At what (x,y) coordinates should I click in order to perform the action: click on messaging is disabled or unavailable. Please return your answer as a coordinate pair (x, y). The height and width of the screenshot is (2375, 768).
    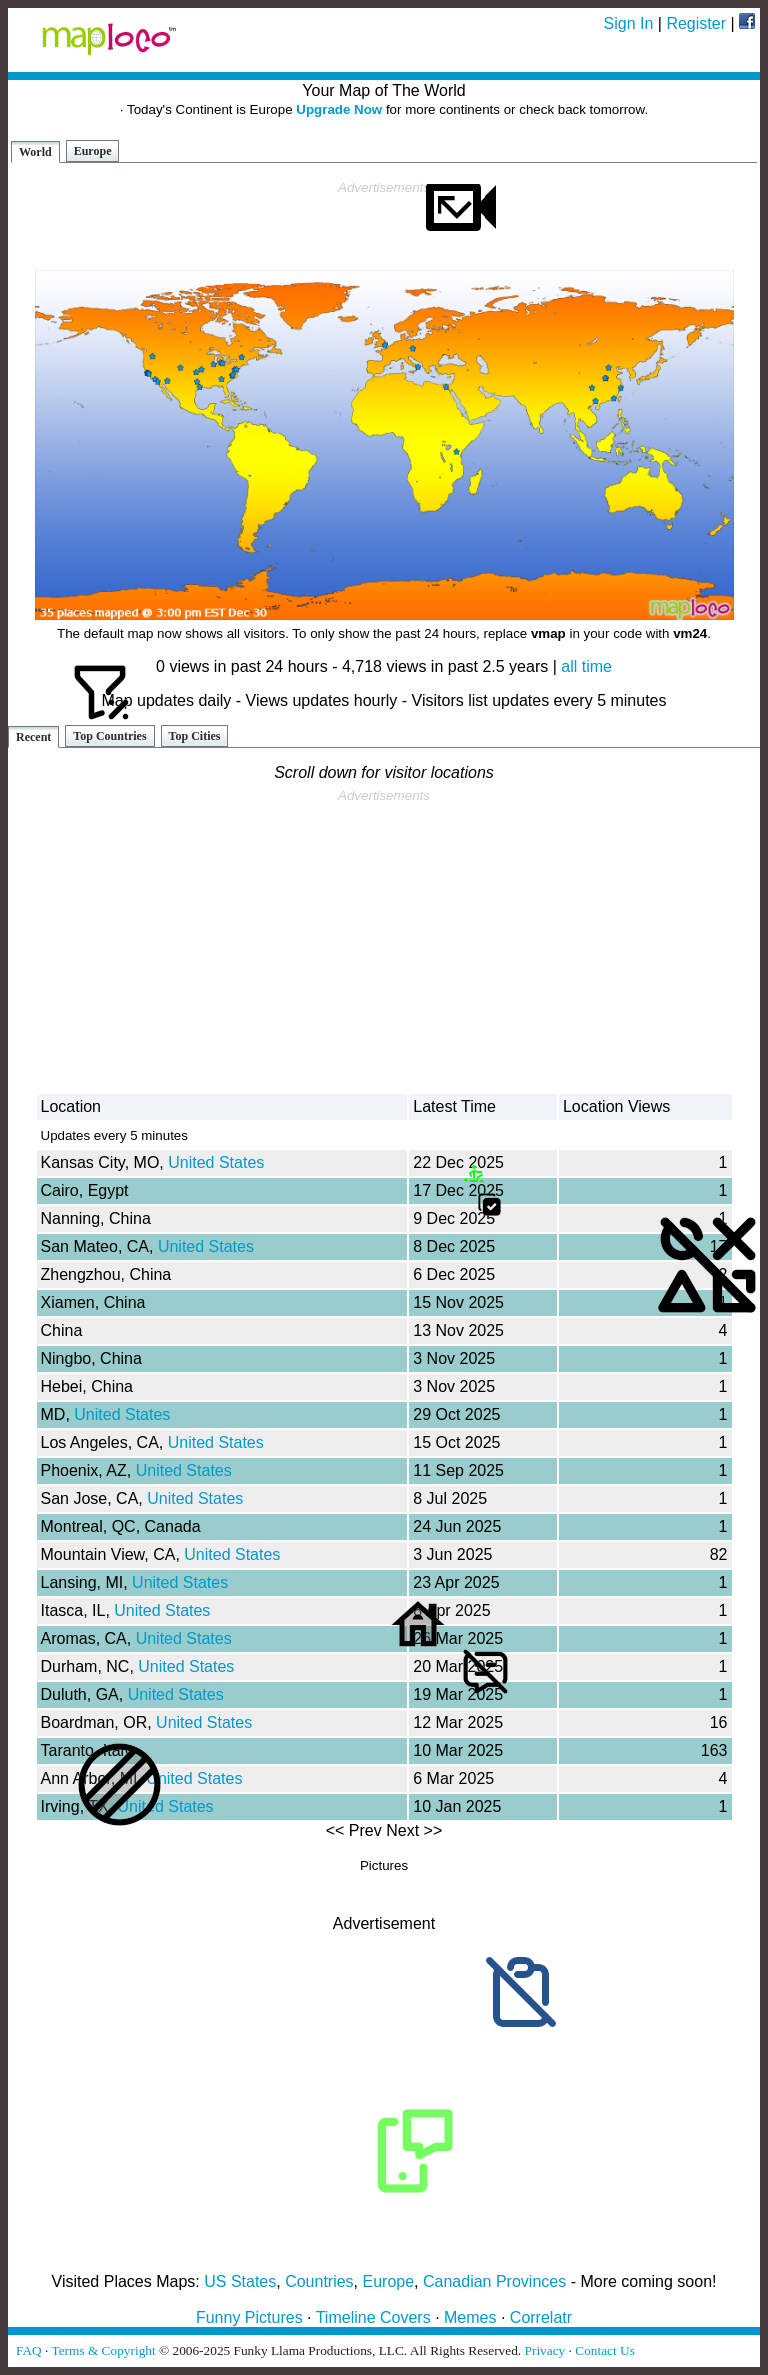
    Looking at the image, I should click on (485, 1671).